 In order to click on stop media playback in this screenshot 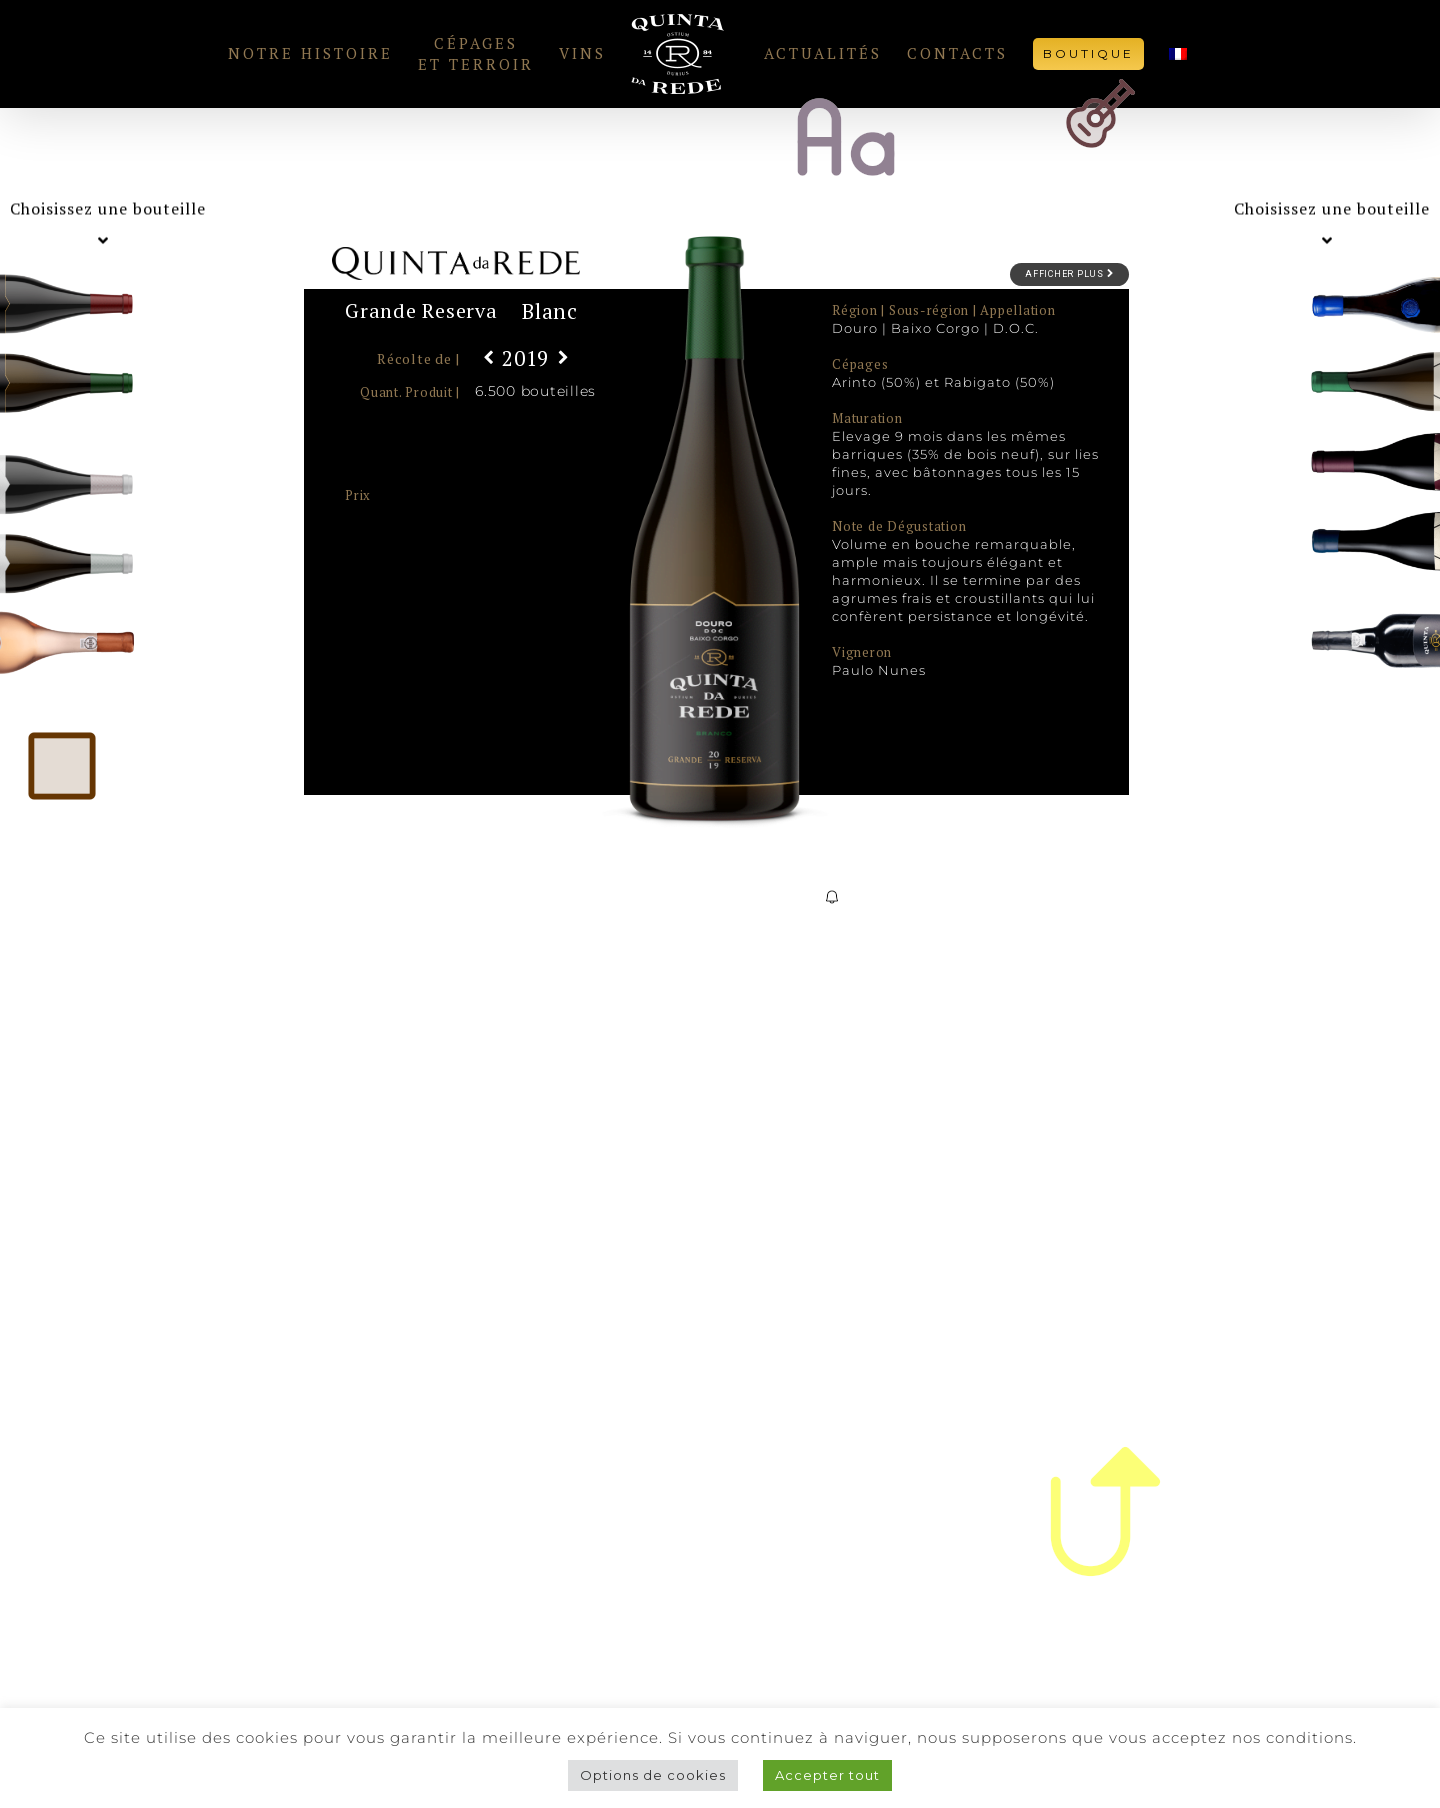, I will do `click(62, 766)`.